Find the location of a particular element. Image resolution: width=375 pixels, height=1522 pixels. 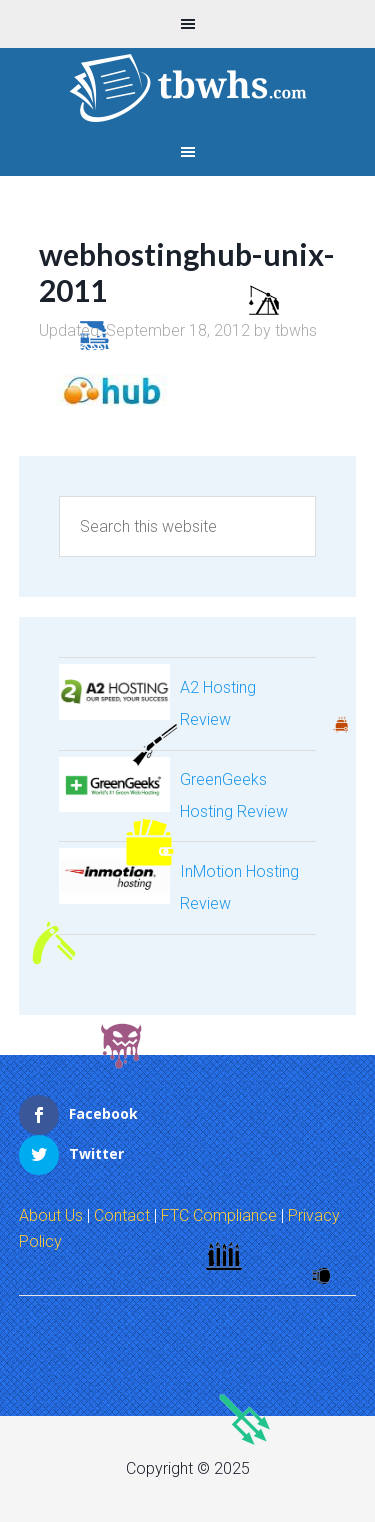

select rifle weapon in game inventory is located at coordinates (155, 745).